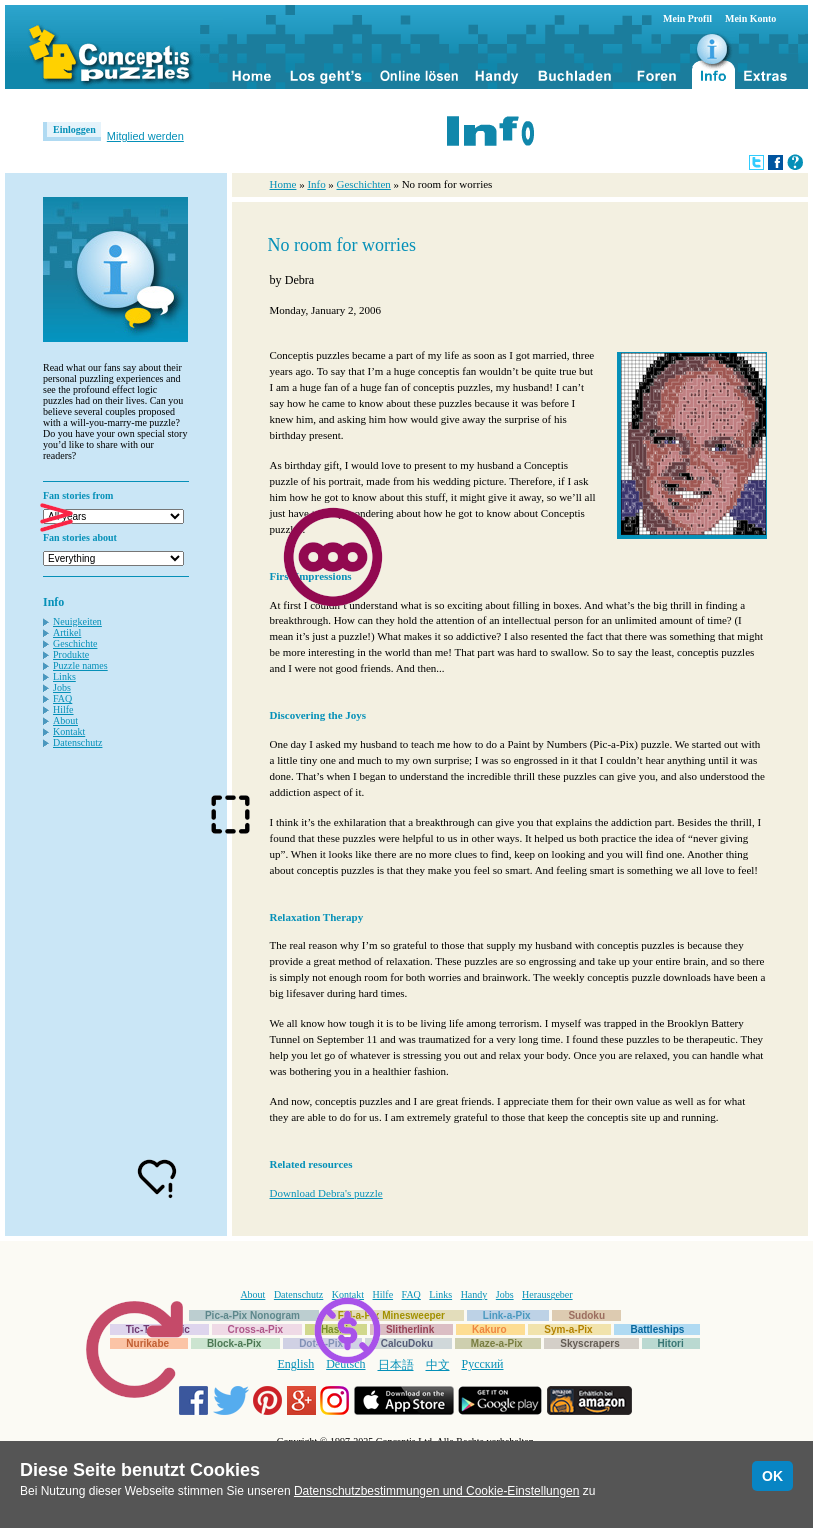 This screenshot has height=1528, width=813. I want to click on indicates an issue with a liked or favorited item, so click(157, 1177).